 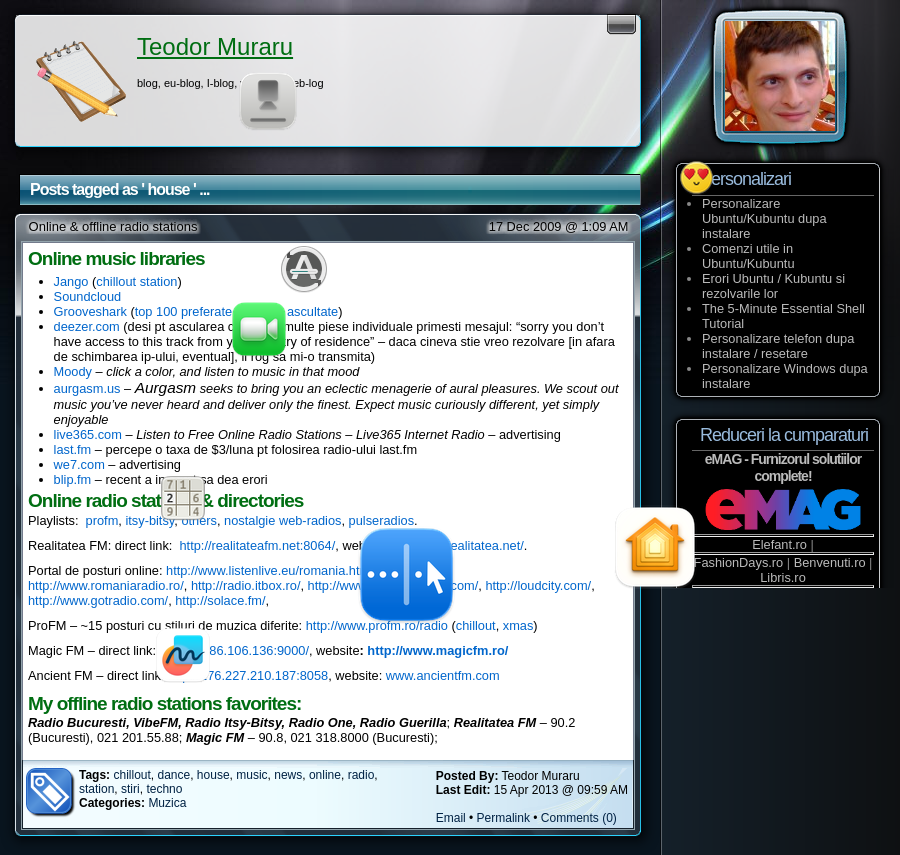 I want to click on access universal control settings for multi-device cursor sharing, so click(x=406, y=574).